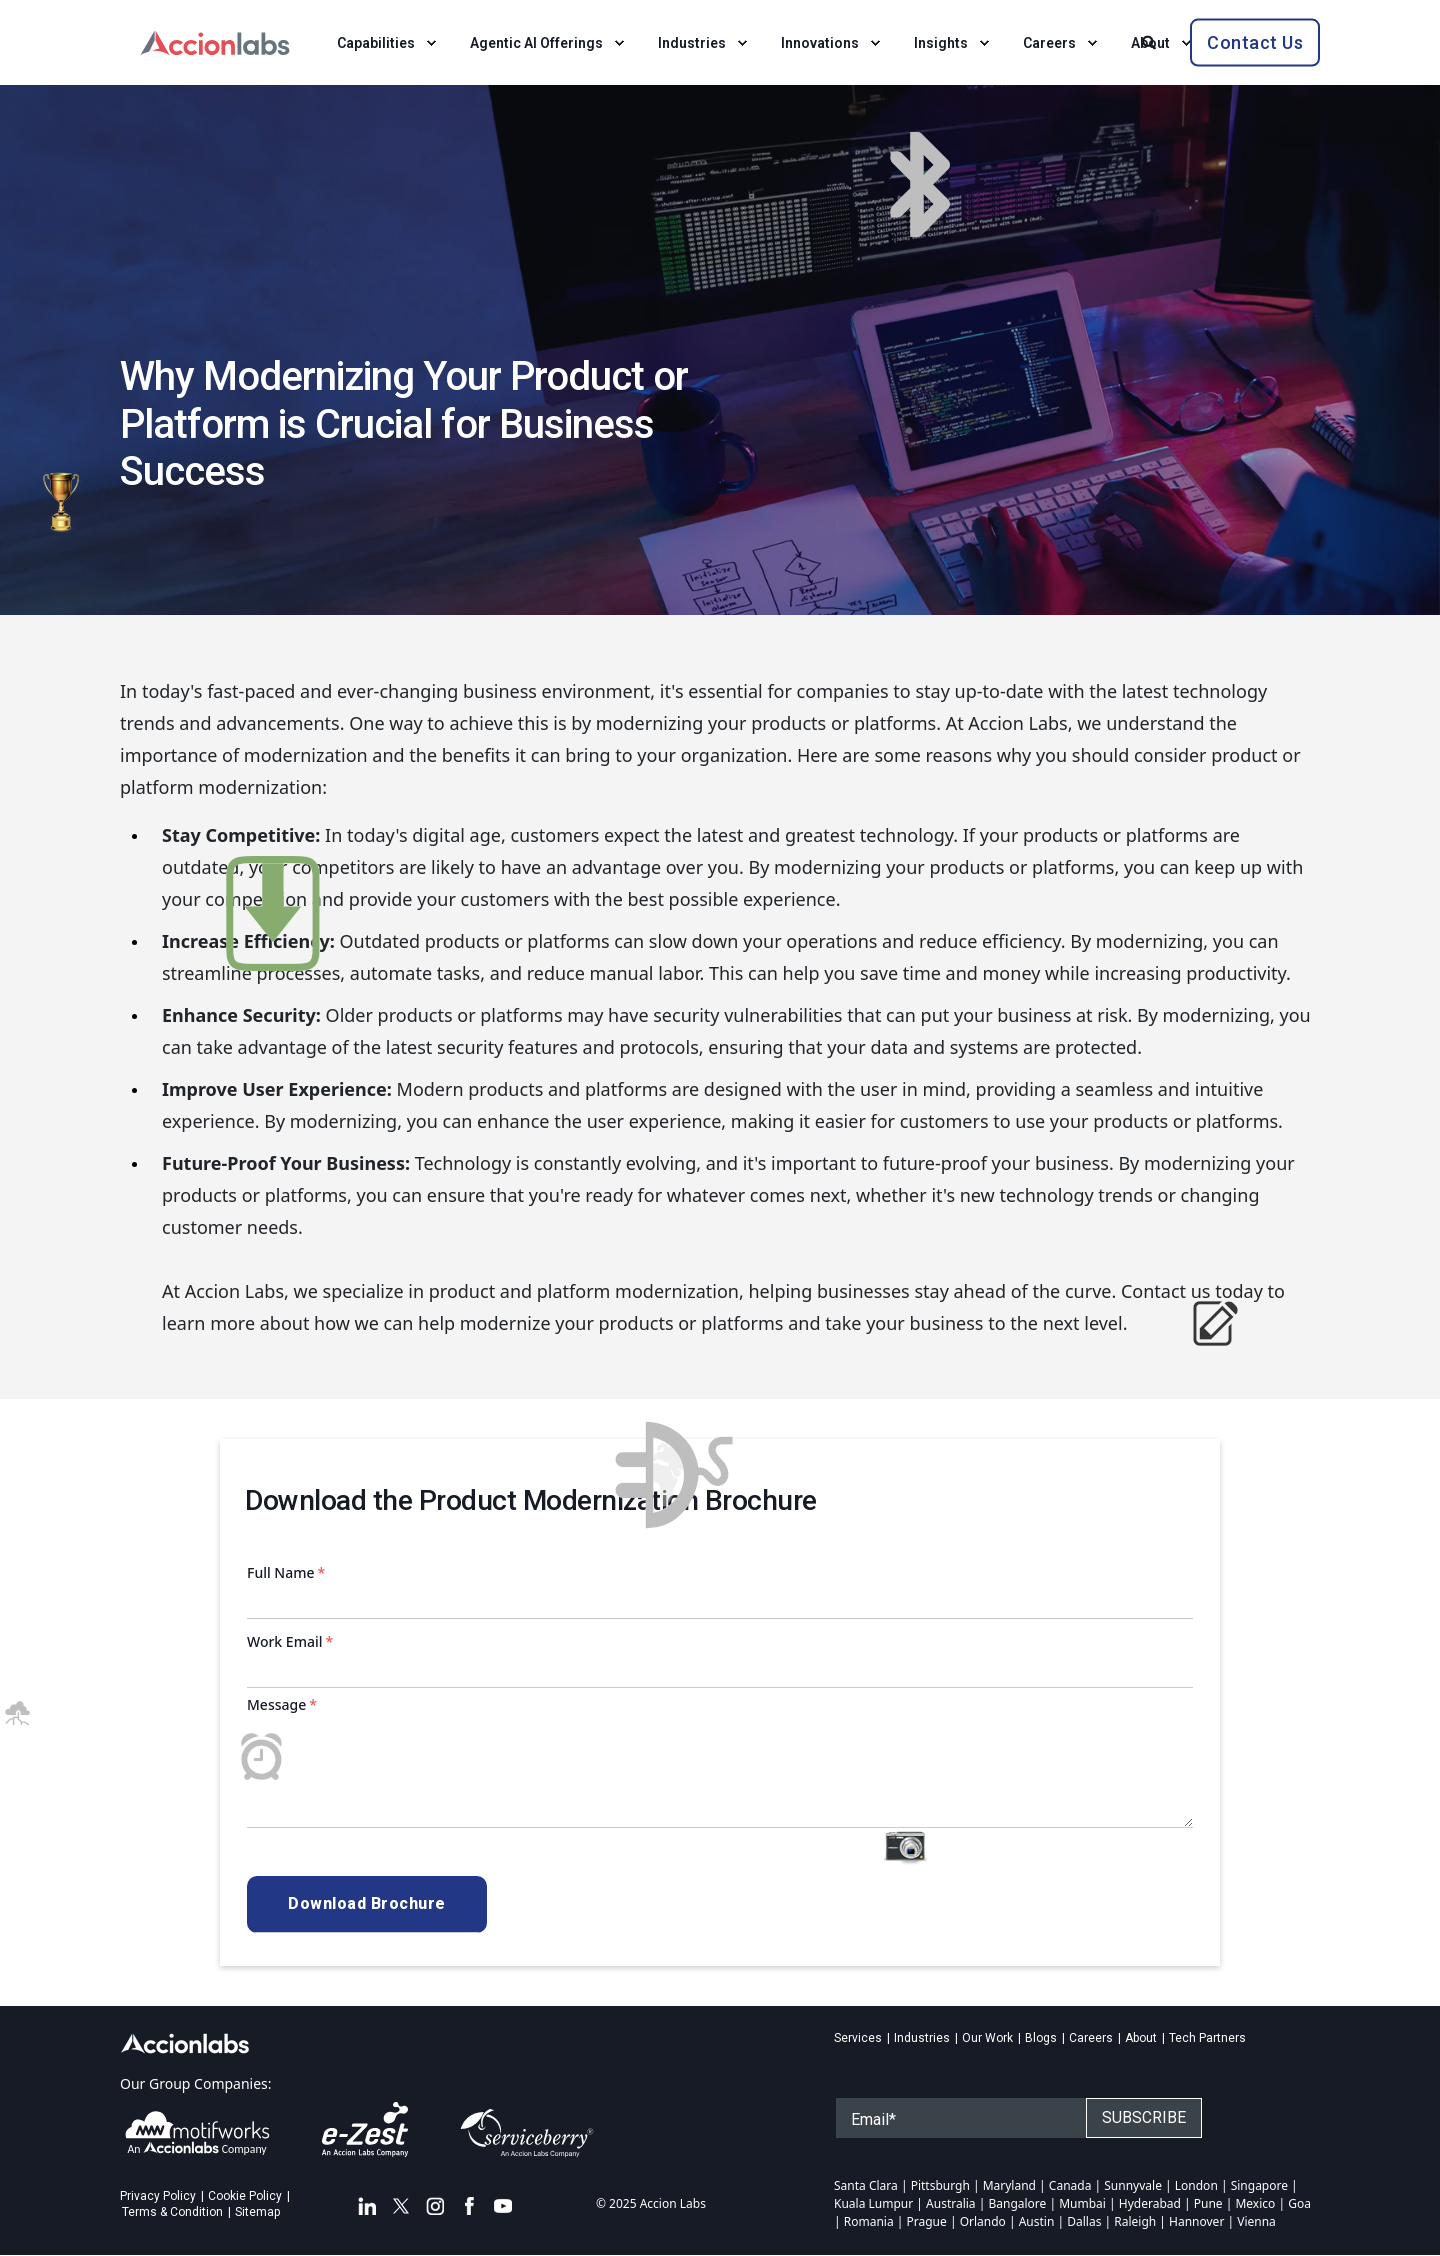  What do you see at coordinates (1212, 1323) in the screenshot?
I see `open text editor application` at bounding box center [1212, 1323].